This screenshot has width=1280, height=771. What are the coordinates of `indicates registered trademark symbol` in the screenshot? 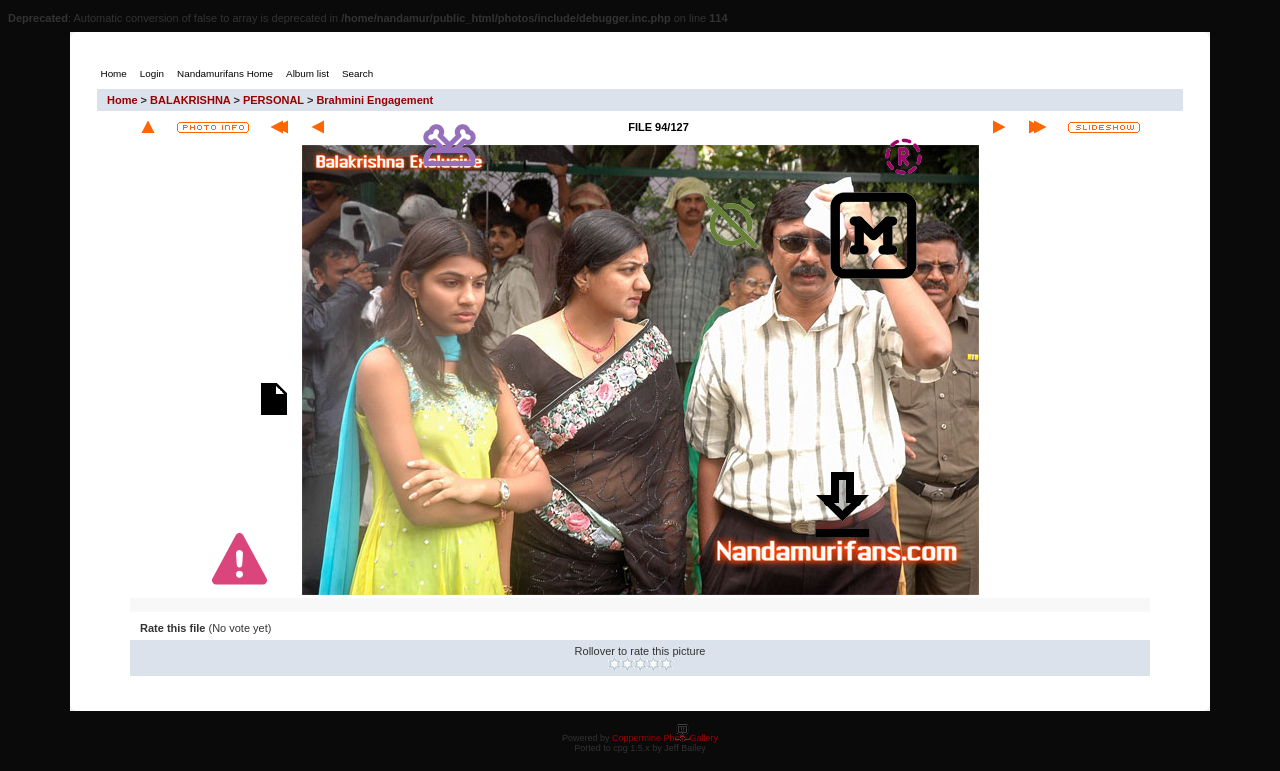 It's located at (903, 156).